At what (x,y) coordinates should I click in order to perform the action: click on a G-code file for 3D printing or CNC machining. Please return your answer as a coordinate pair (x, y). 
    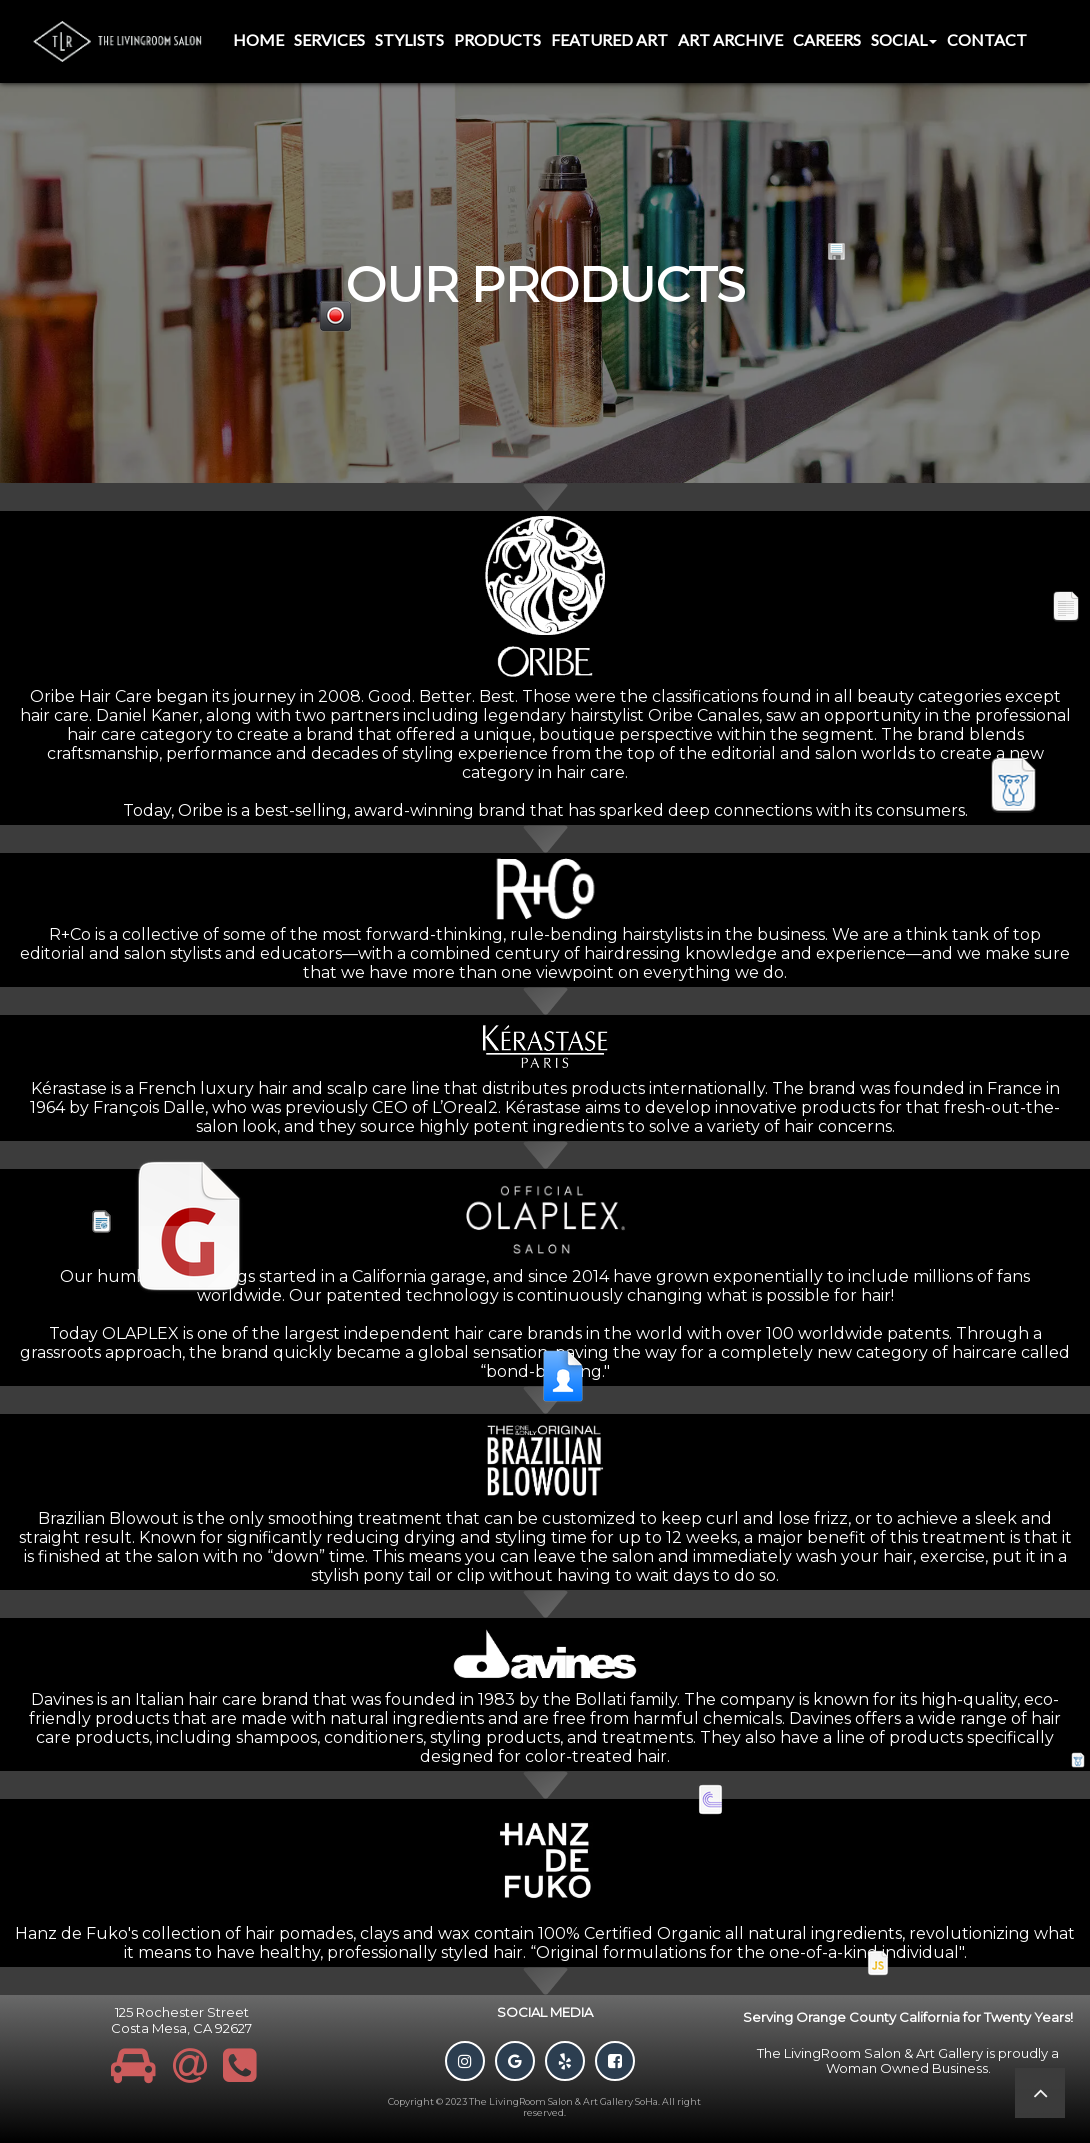
    Looking at the image, I should click on (189, 1226).